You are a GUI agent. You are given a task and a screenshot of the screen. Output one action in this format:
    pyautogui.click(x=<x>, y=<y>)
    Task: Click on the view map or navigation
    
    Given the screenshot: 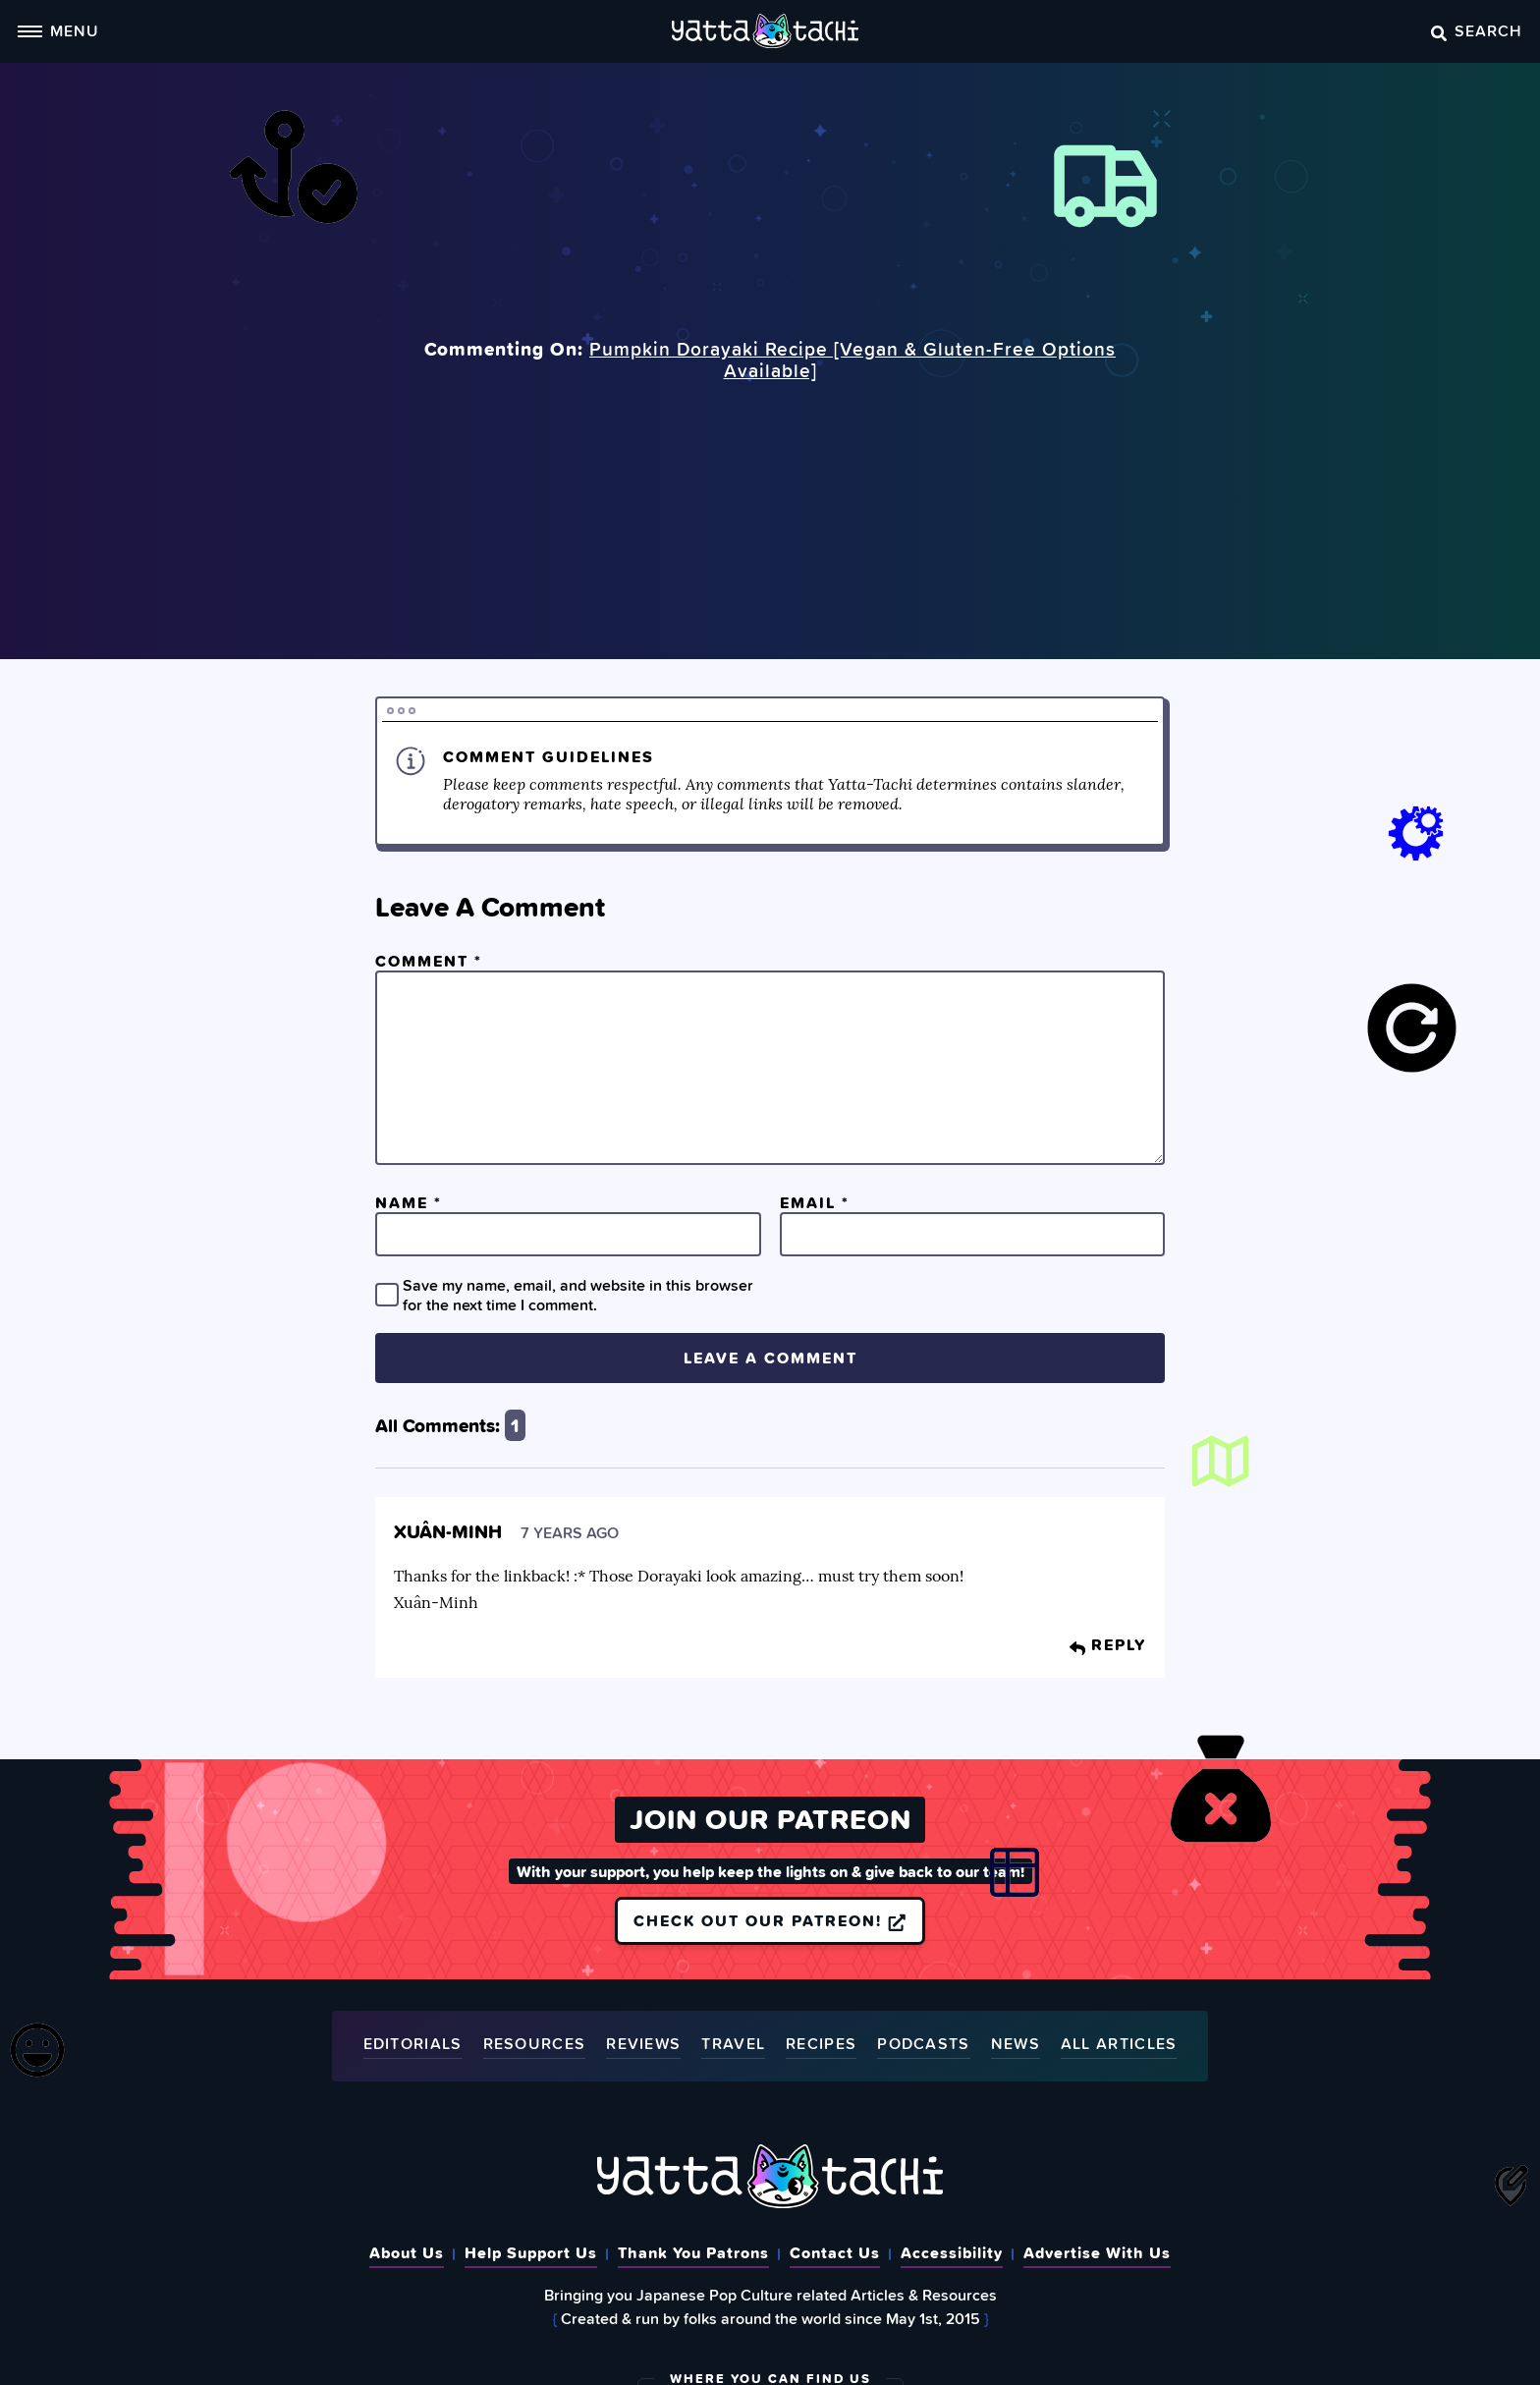 What is the action you would take?
    pyautogui.click(x=1220, y=1461)
    